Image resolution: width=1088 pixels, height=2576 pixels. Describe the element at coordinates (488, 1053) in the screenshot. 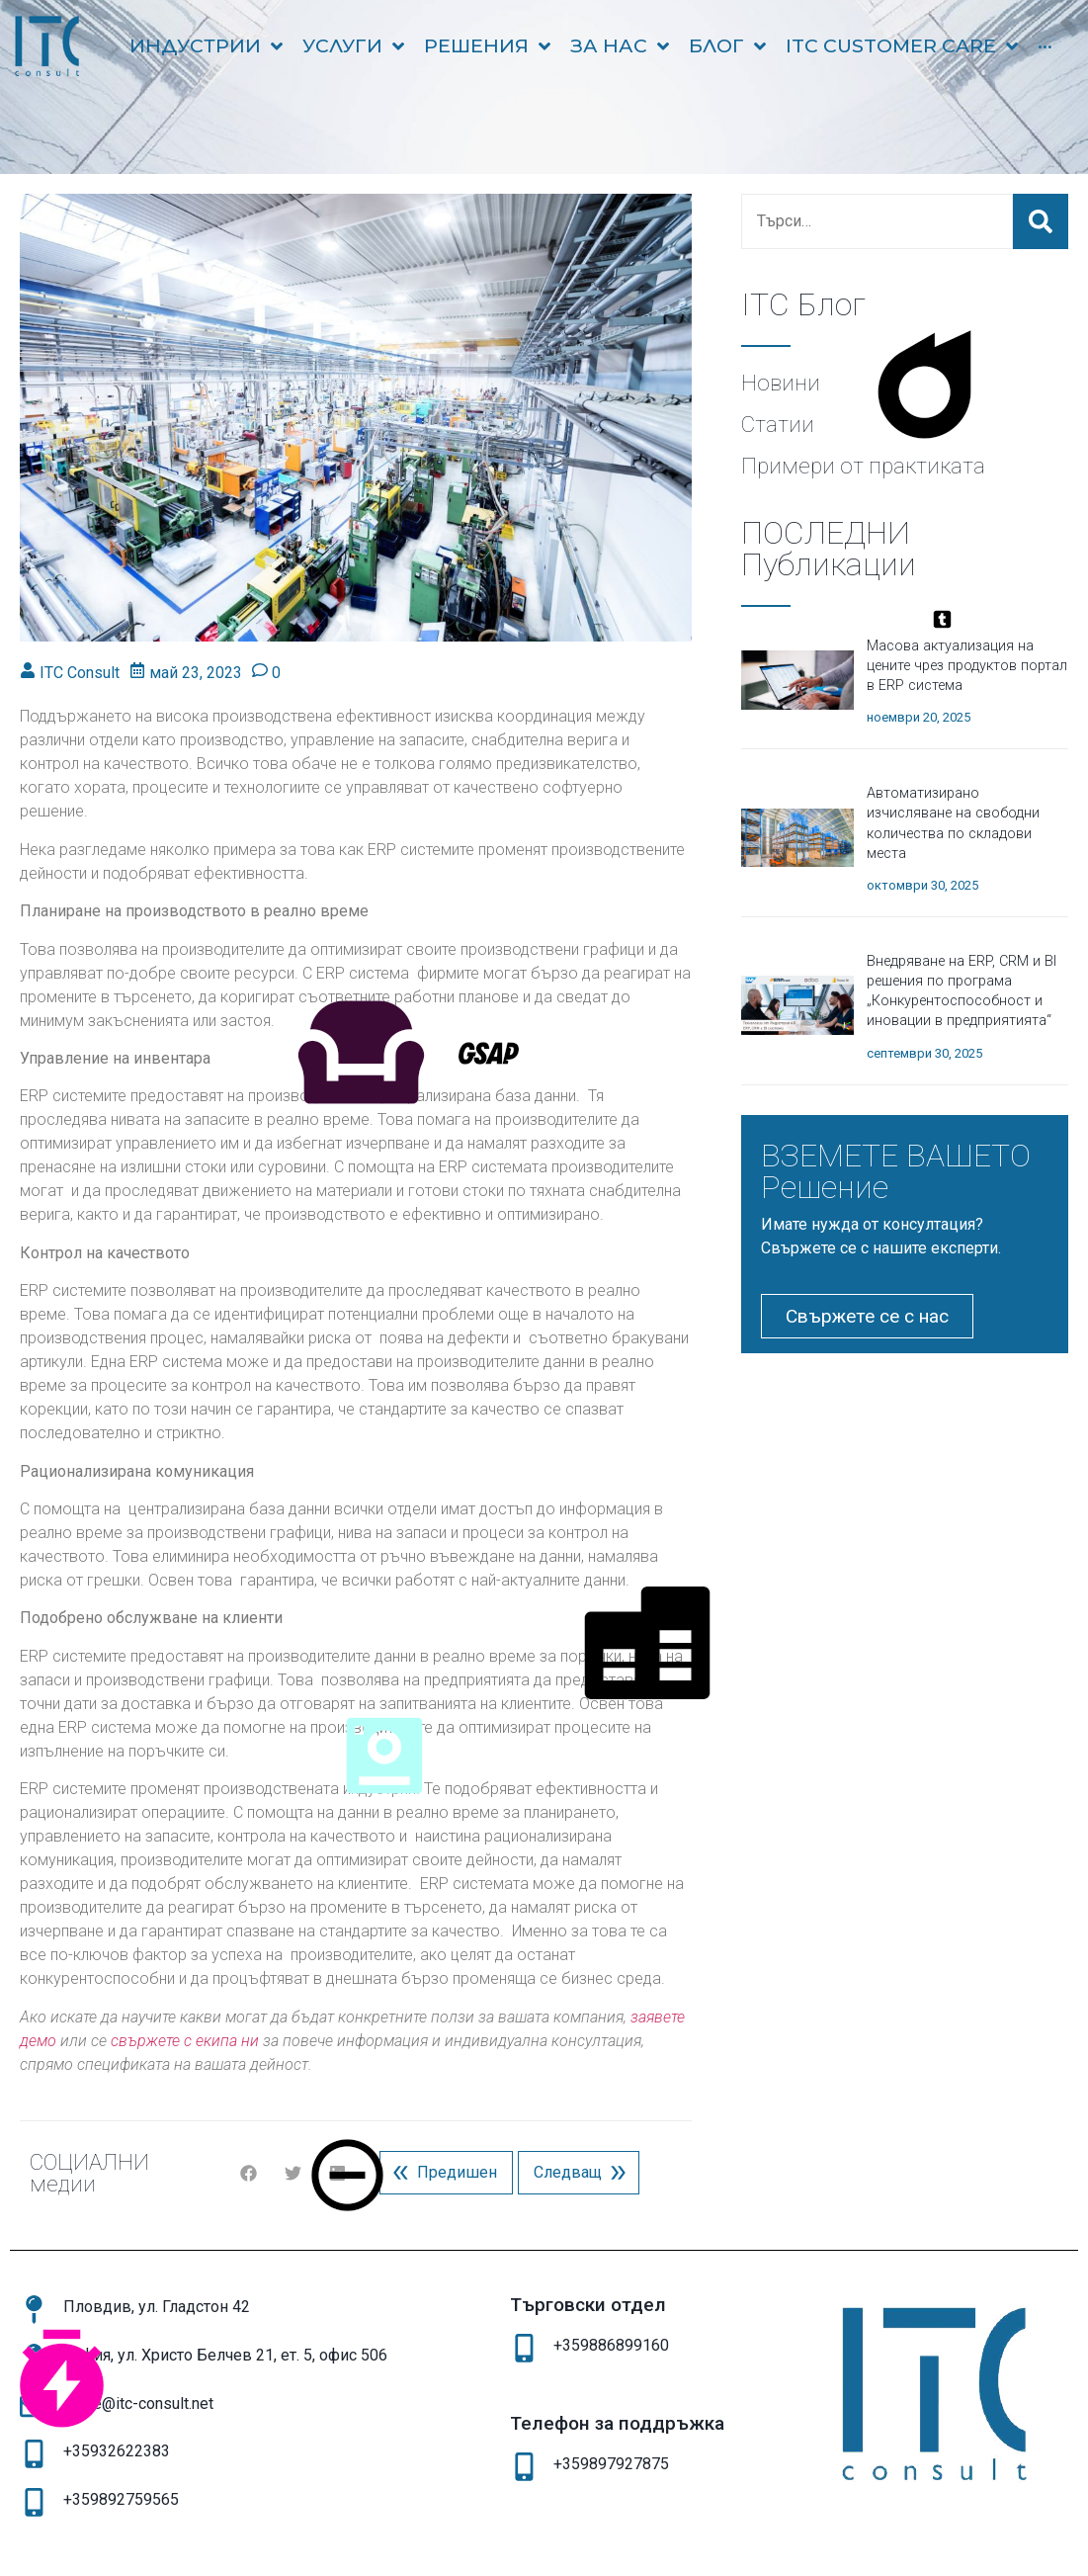

I see `GSAP (GreenSock Animation Platform) brand logo` at that location.